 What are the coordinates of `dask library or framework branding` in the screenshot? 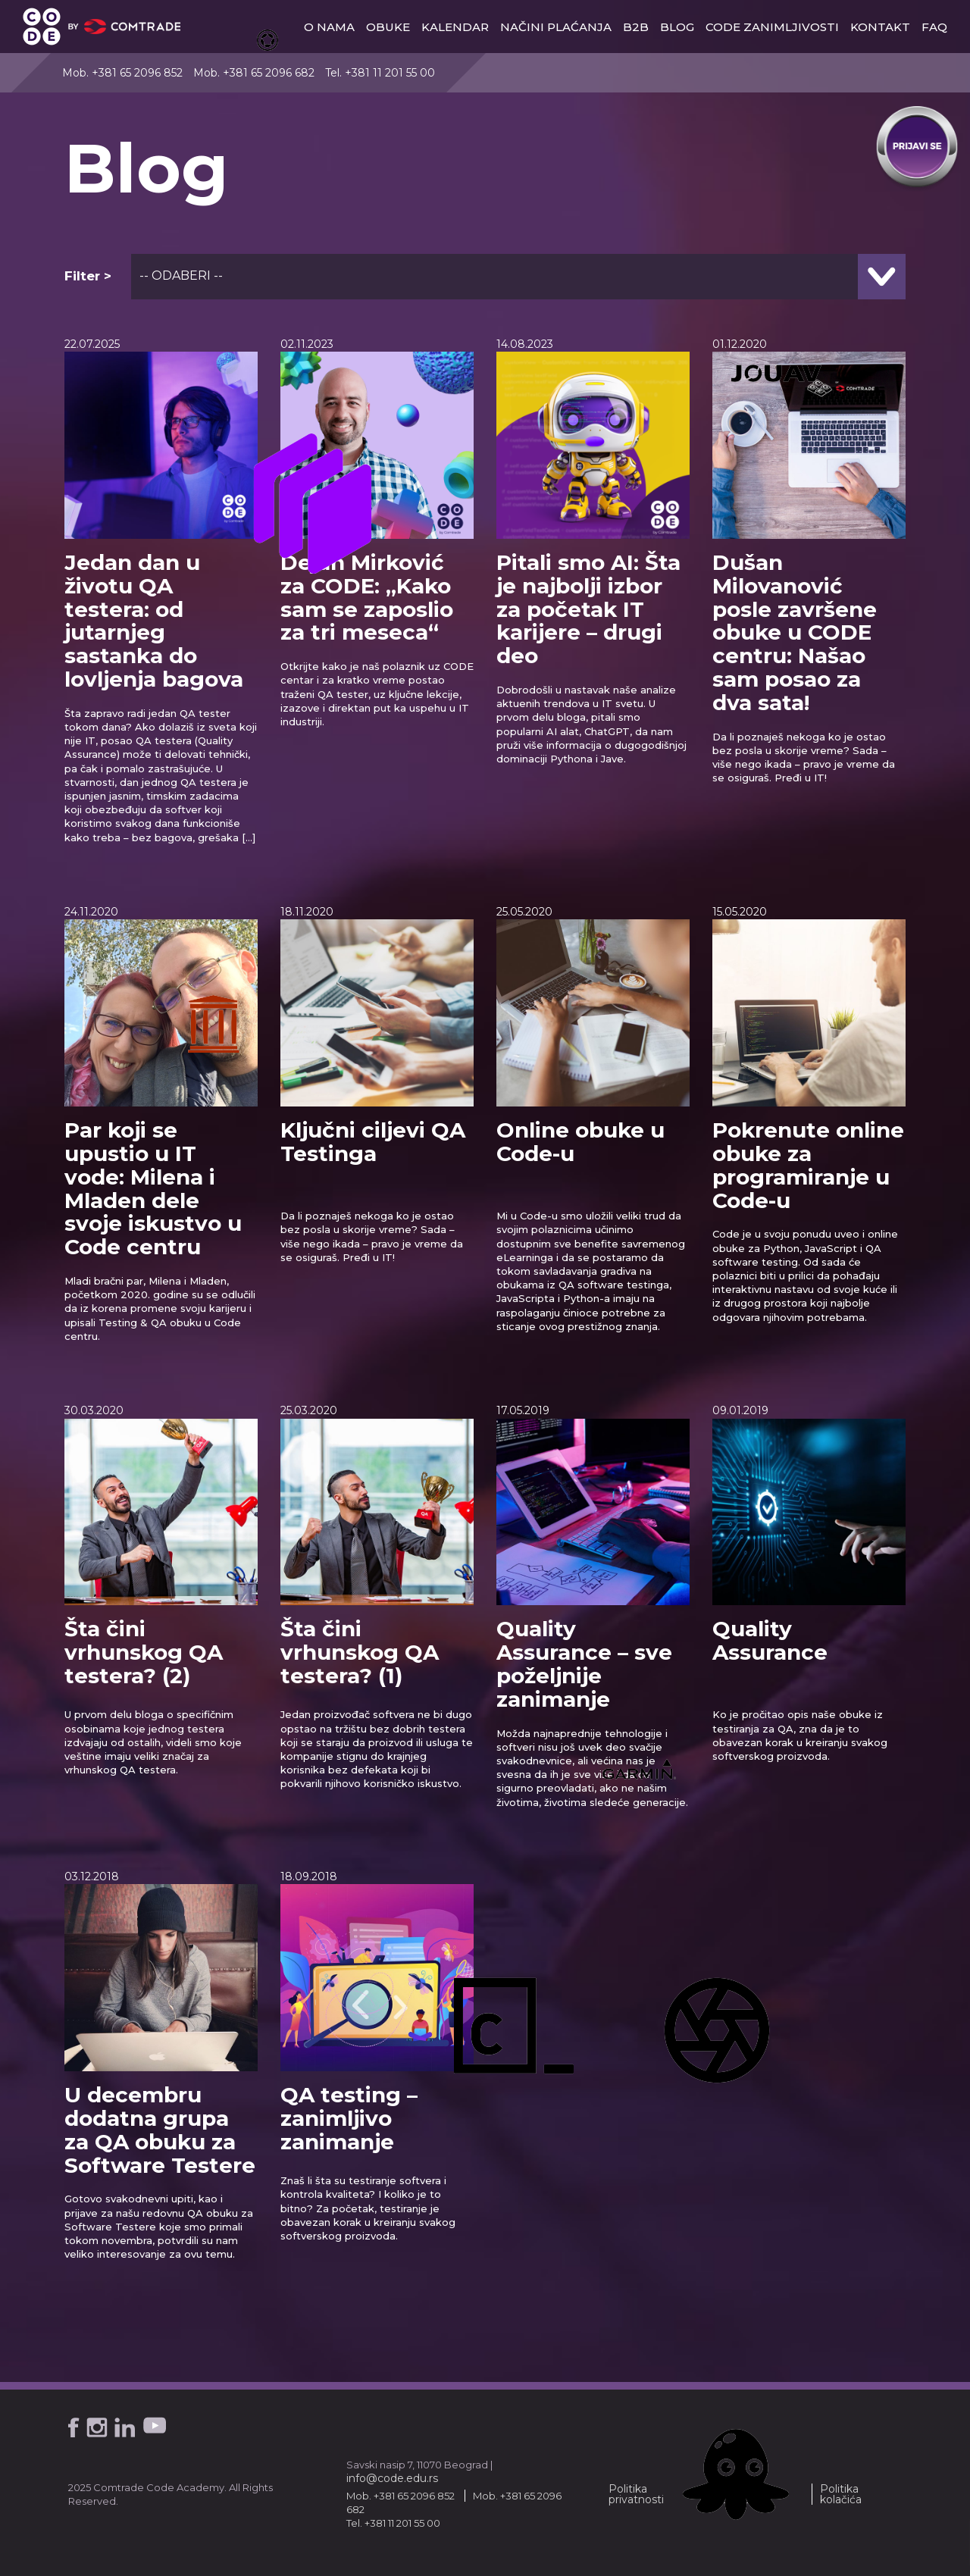 It's located at (312, 503).